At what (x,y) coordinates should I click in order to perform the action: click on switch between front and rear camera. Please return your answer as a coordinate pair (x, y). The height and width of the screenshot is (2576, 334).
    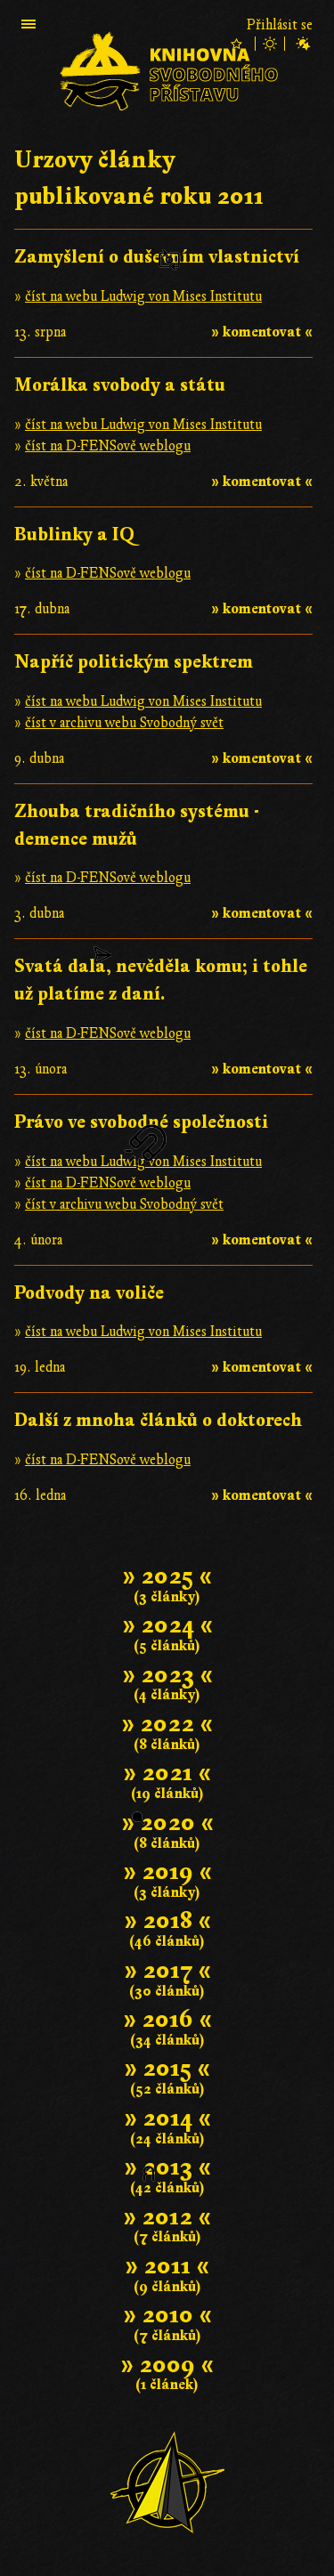
    Looking at the image, I should click on (169, 260).